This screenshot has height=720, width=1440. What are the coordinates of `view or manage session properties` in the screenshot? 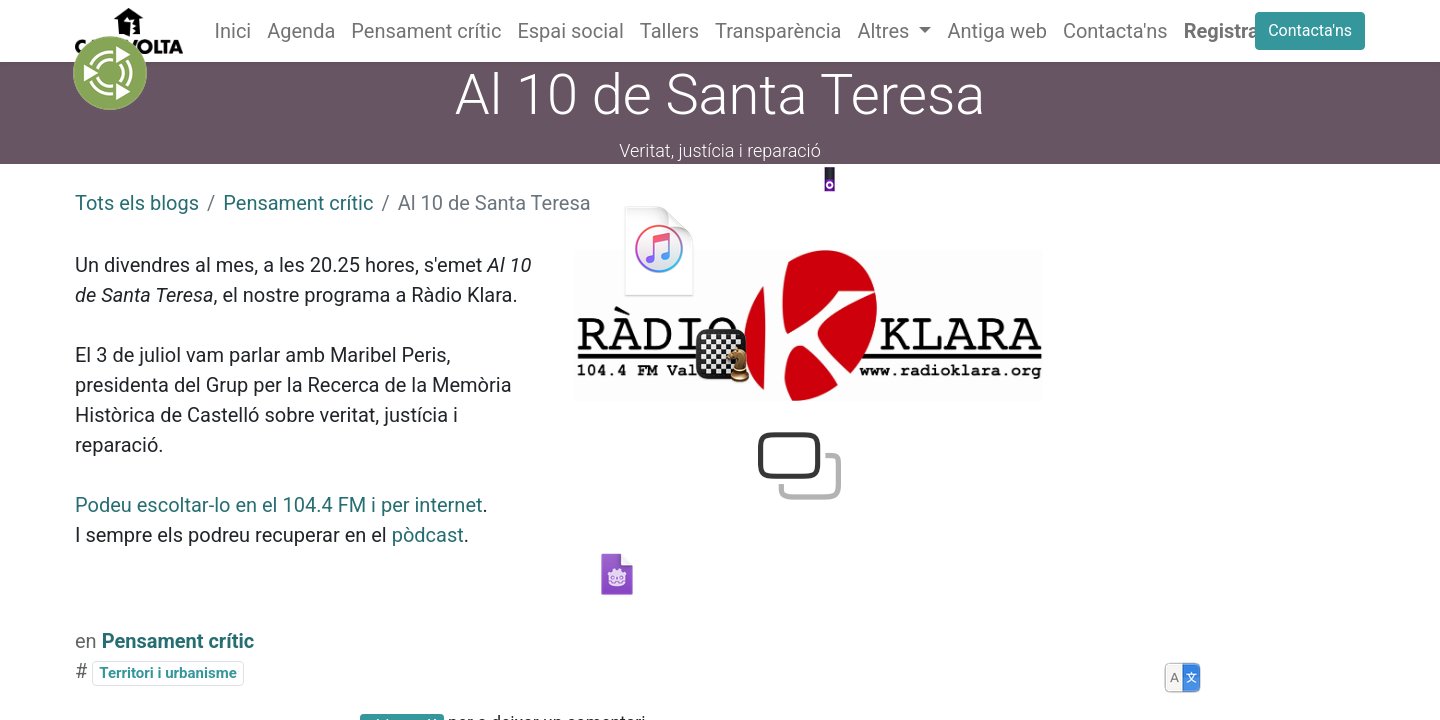 It's located at (799, 468).